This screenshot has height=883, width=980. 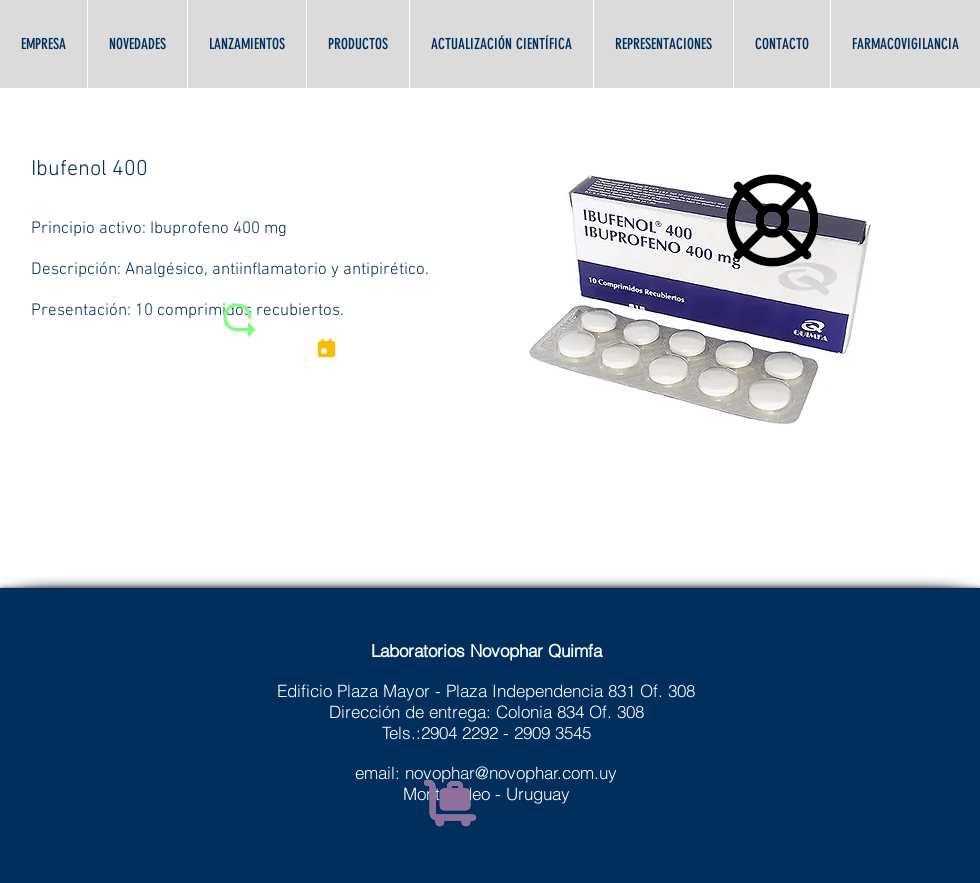 I want to click on access help or support center, so click(x=772, y=220).